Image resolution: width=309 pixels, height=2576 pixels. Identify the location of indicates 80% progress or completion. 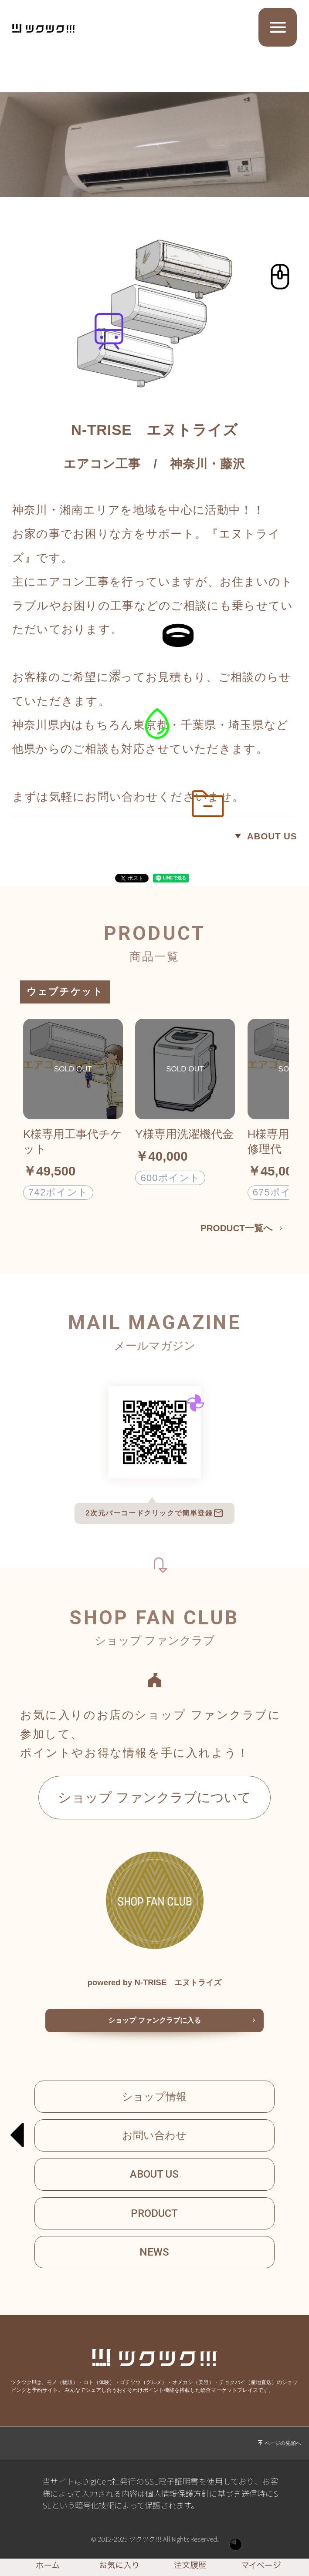
(235, 2544).